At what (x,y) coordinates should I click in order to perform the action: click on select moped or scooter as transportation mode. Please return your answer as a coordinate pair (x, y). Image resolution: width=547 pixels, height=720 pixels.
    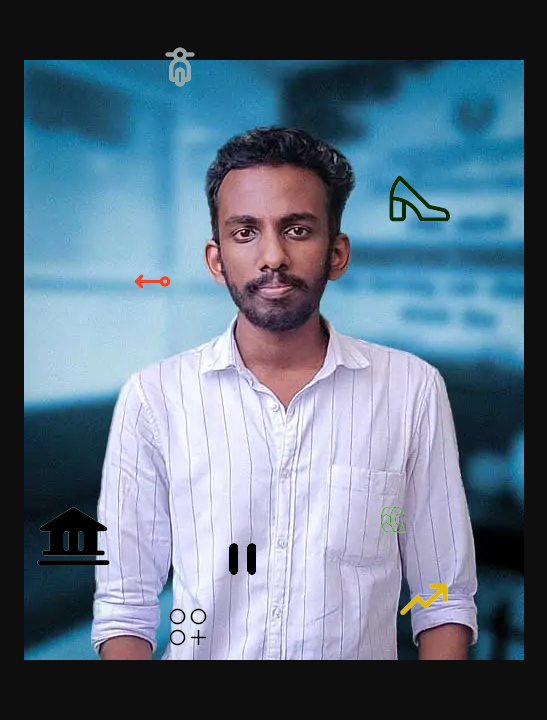
    Looking at the image, I should click on (180, 67).